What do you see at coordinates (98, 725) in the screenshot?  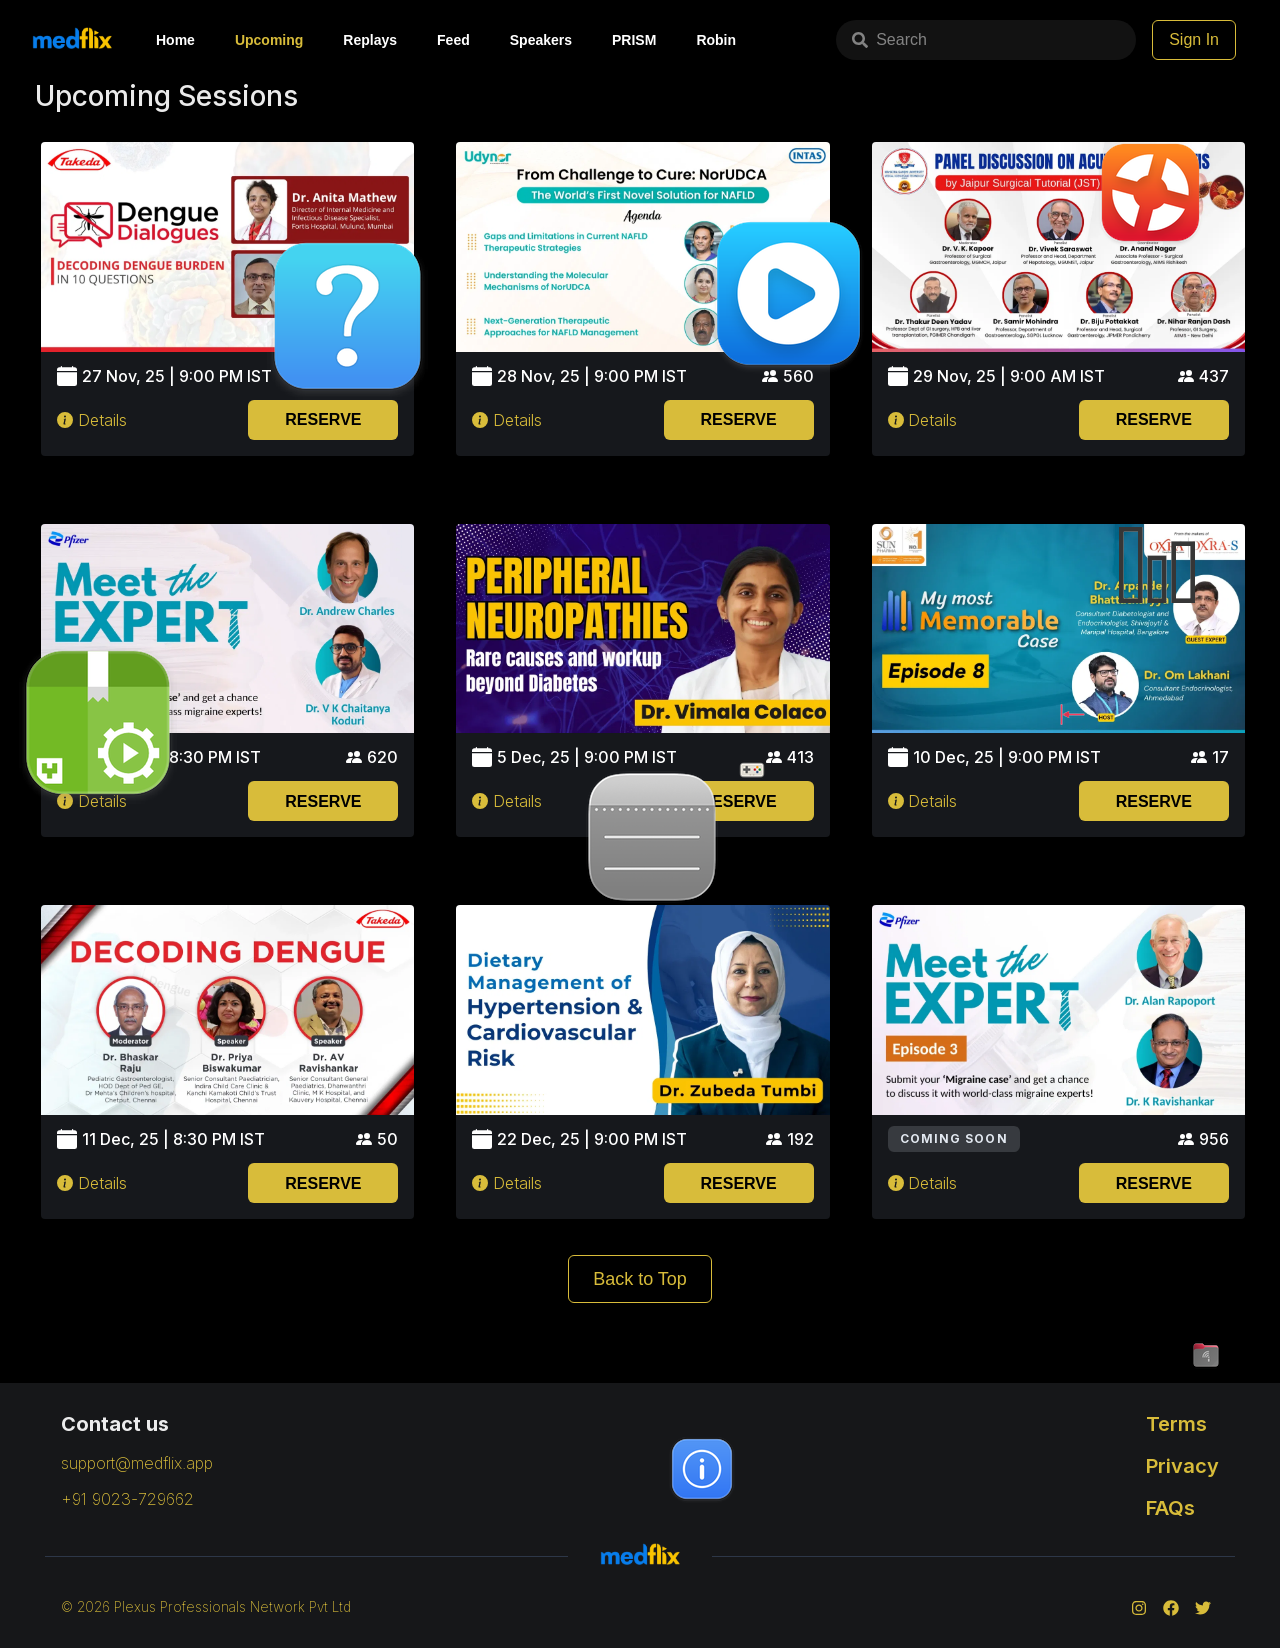 I see `manage software packages and installations` at bounding box center [98, 725].